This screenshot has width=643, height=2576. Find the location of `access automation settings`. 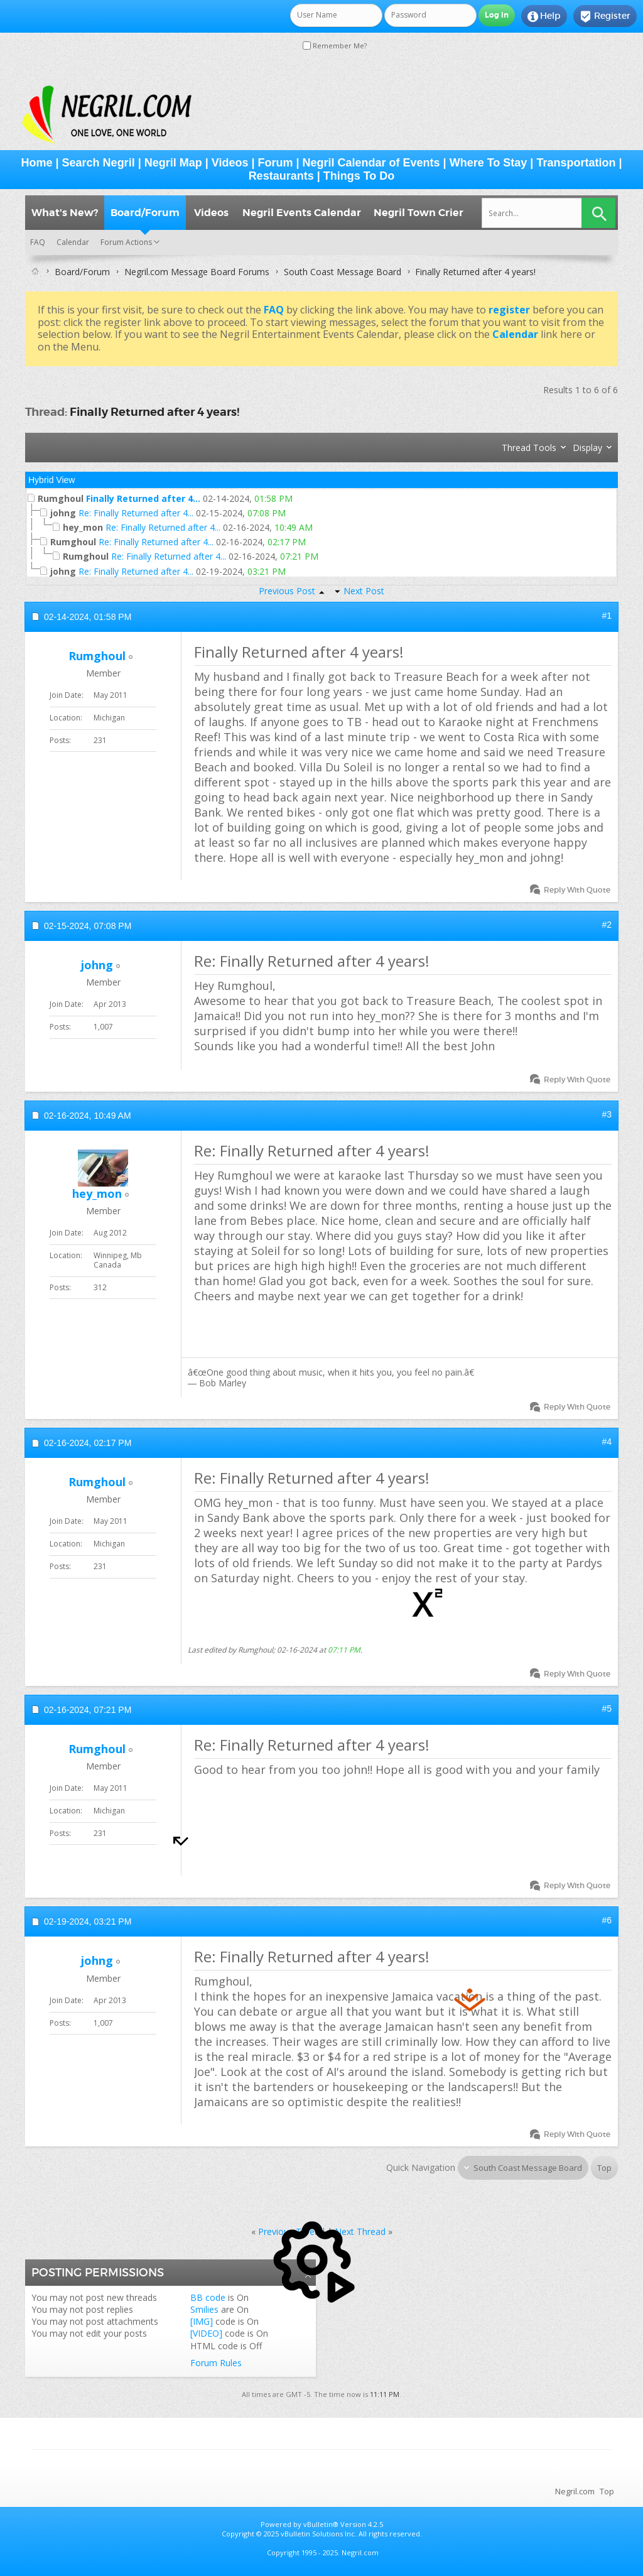

access automation settings is located at coordinates (312, 2260).